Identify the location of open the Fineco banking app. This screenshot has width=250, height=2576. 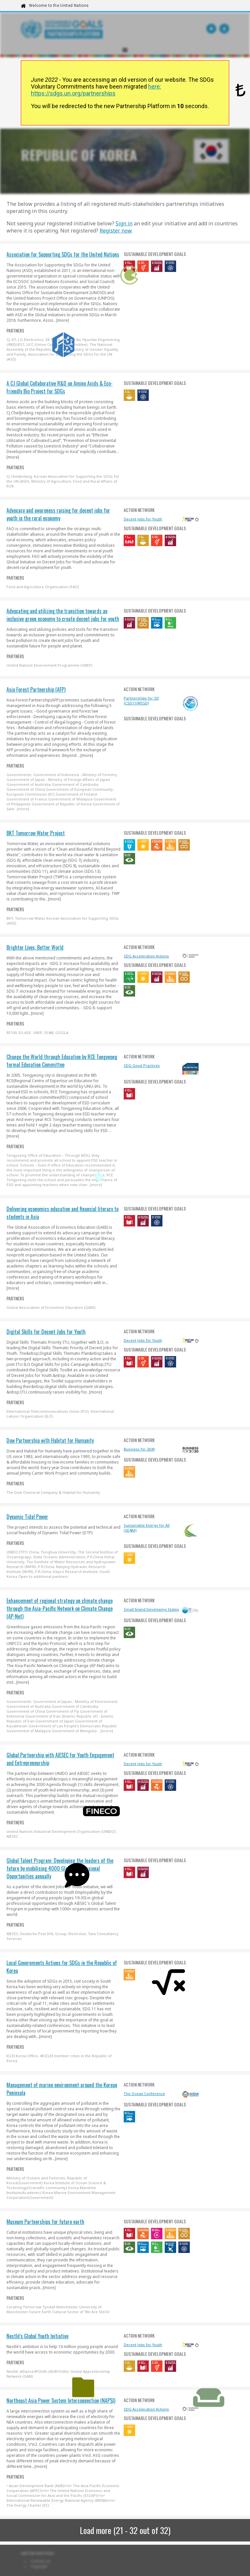
(101, 1811).